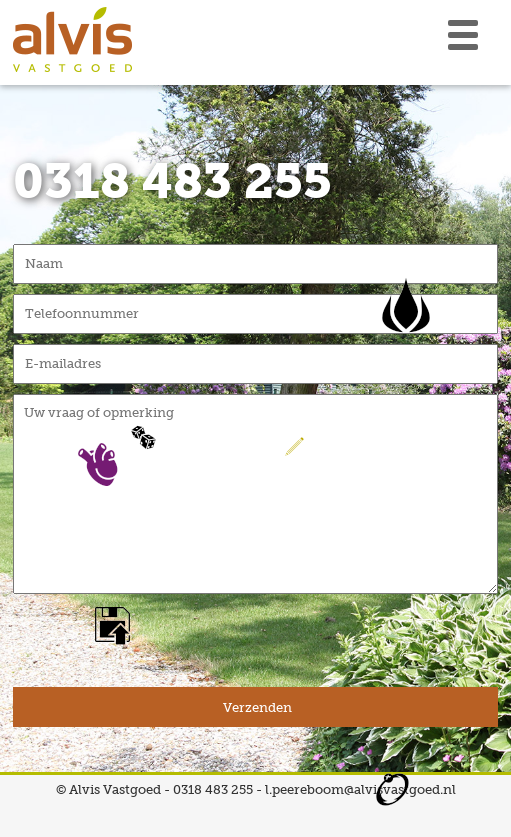  What do you see at coordinates (406, 305) in the screenshot?
I see `indicates trending or hot content` at bounding box center [406, 305].